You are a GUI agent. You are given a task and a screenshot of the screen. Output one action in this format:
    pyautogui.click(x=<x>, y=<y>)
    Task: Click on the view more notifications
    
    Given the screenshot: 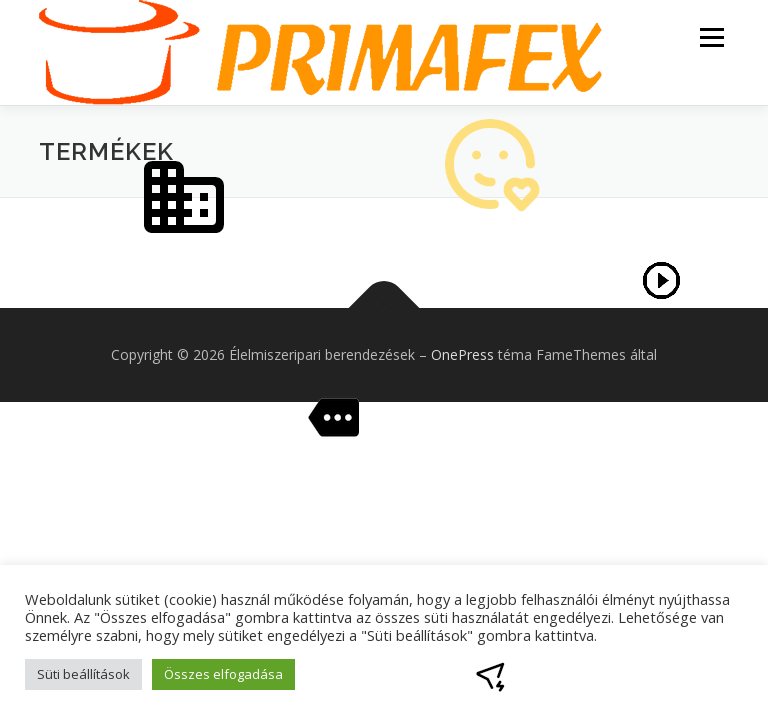 What is the action you would take?
    pyautogui.click(x=333, y=417)
    